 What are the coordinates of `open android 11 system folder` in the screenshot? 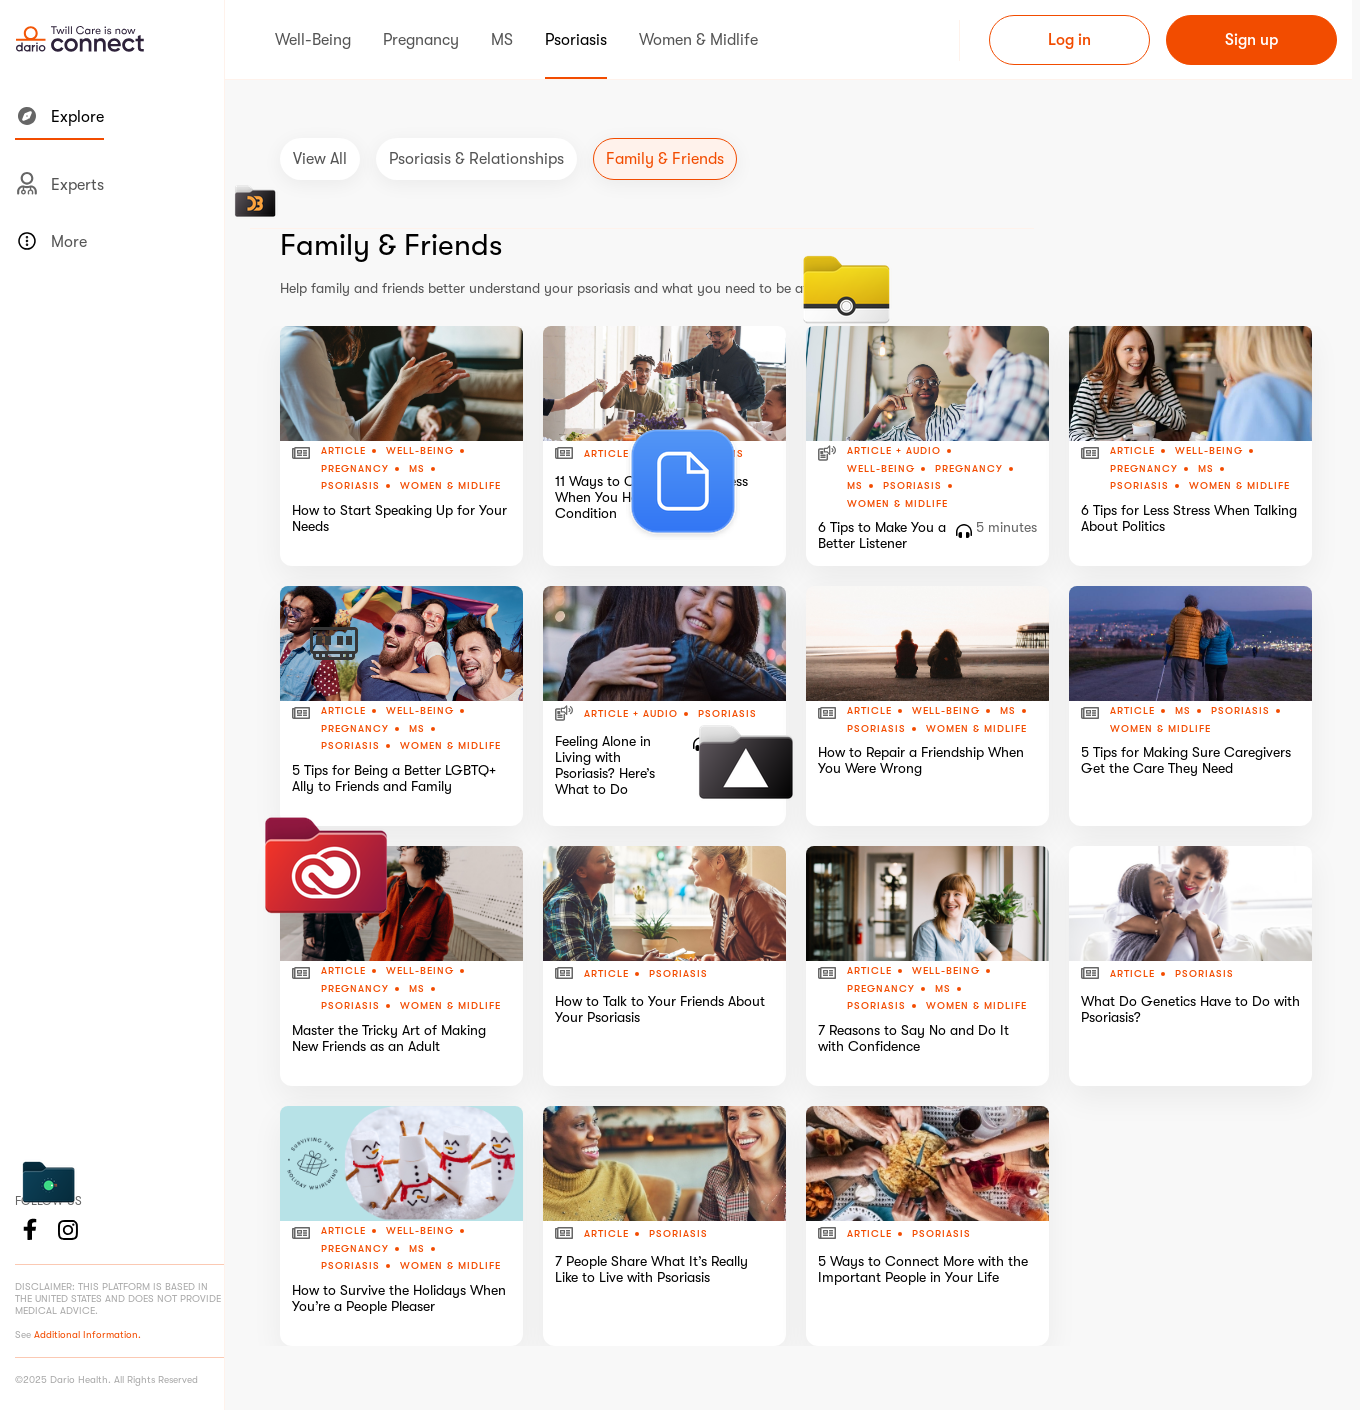 It's located at (48, 1183).